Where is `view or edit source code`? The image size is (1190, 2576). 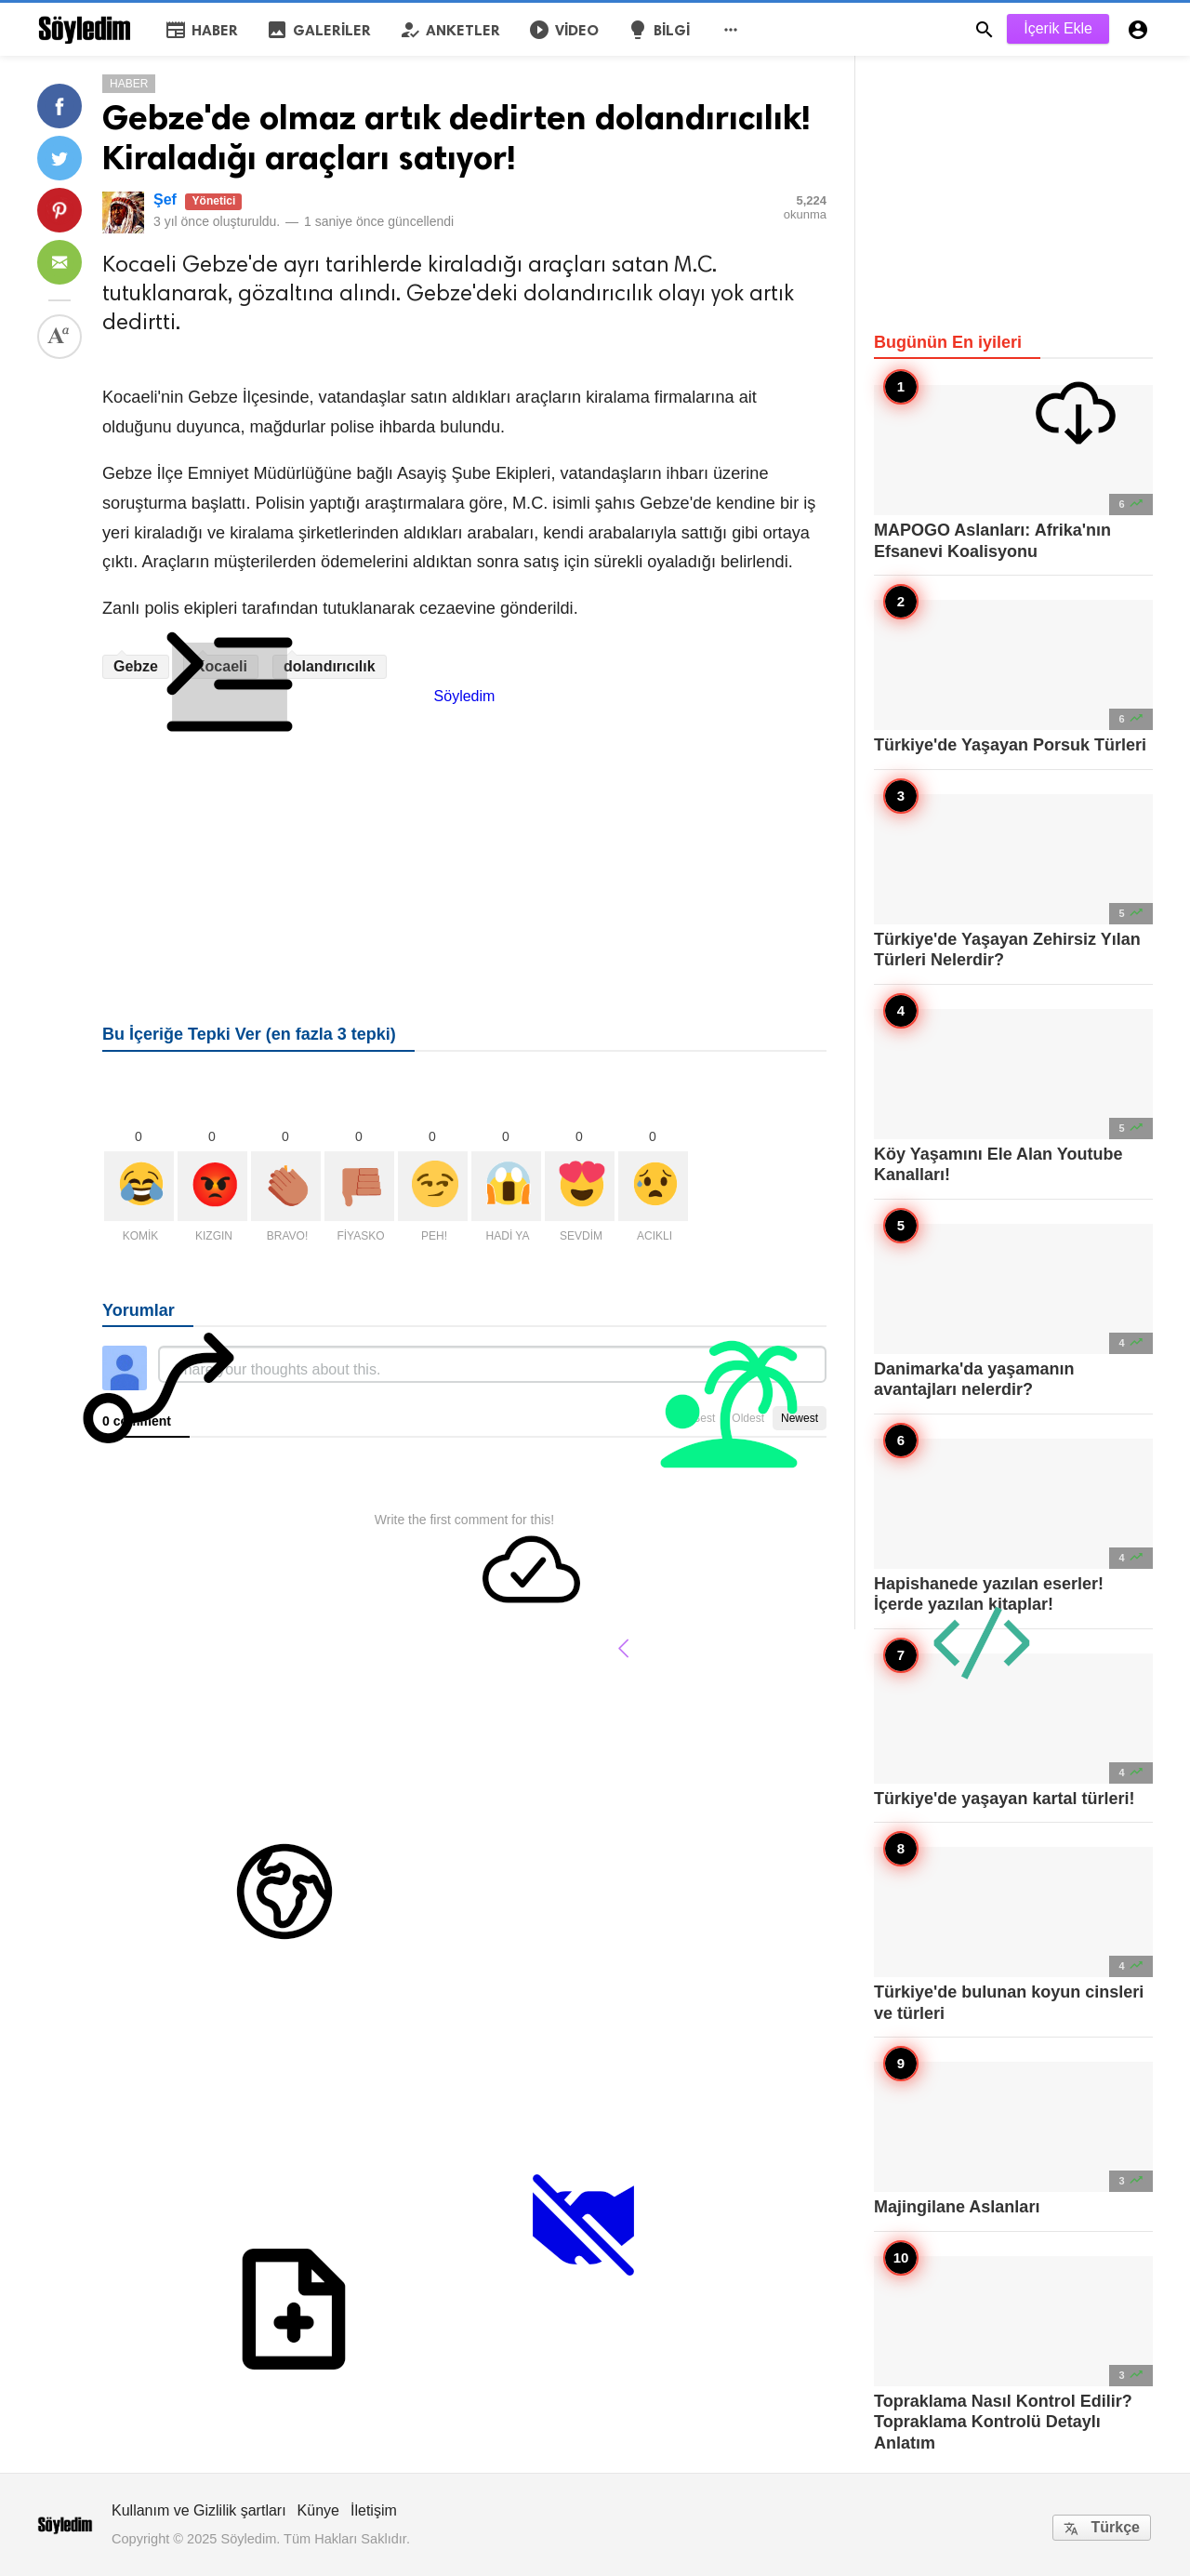
view or edit source code is located at coordinates (983, 1641).